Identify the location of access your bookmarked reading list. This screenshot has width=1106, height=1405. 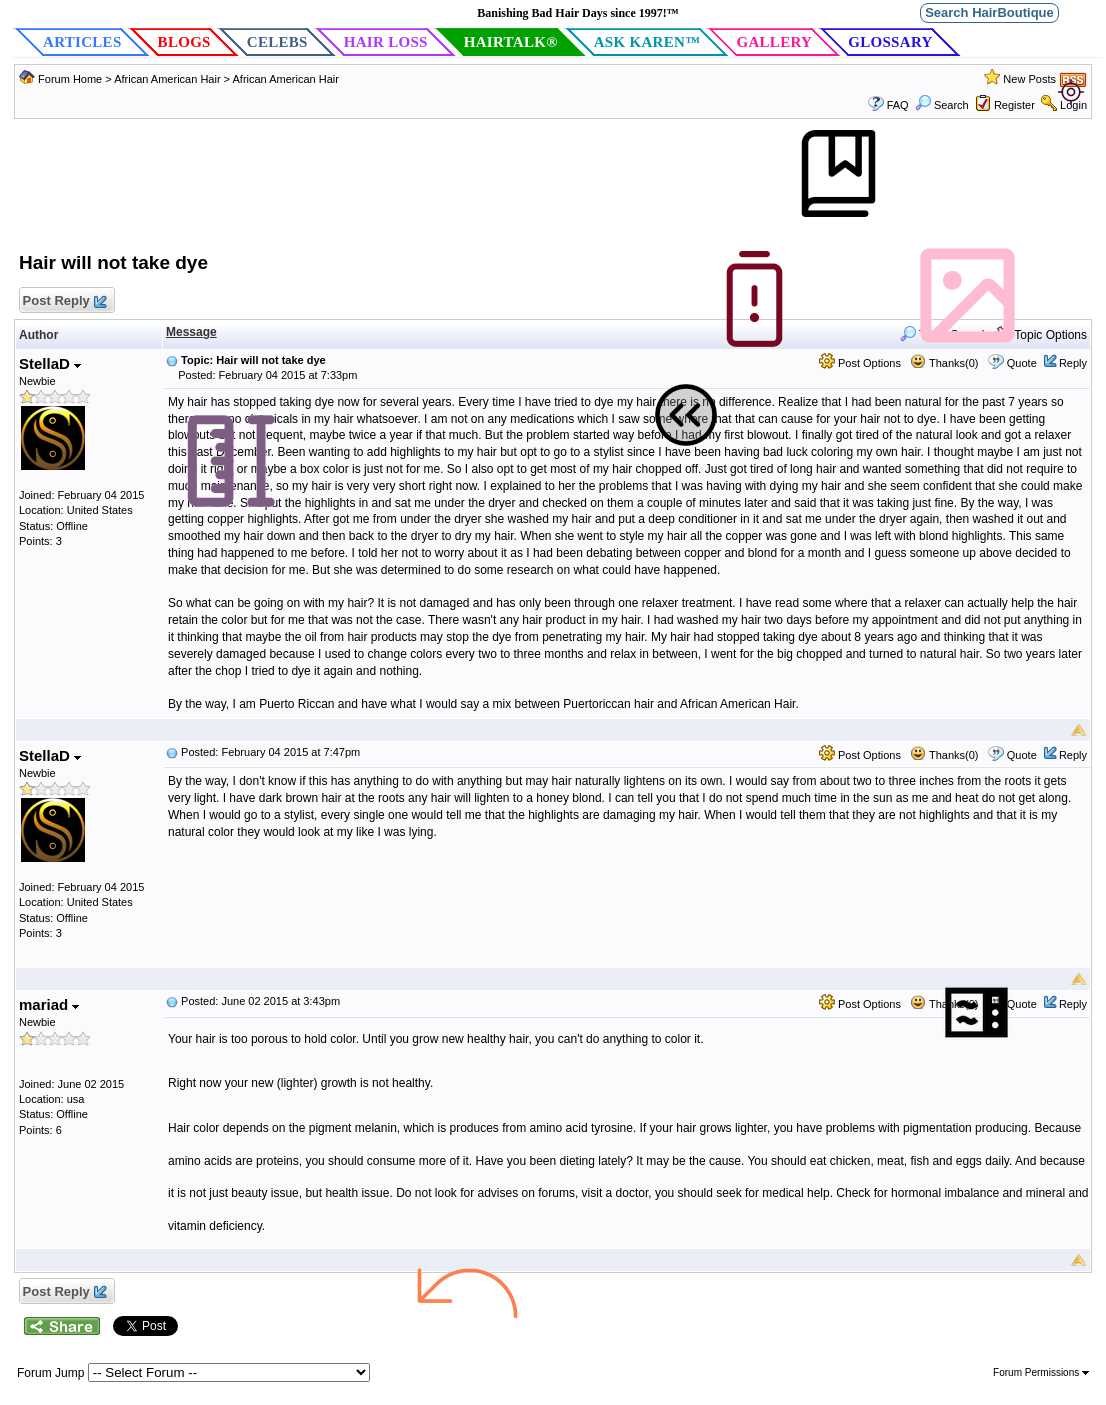
(838, 173).